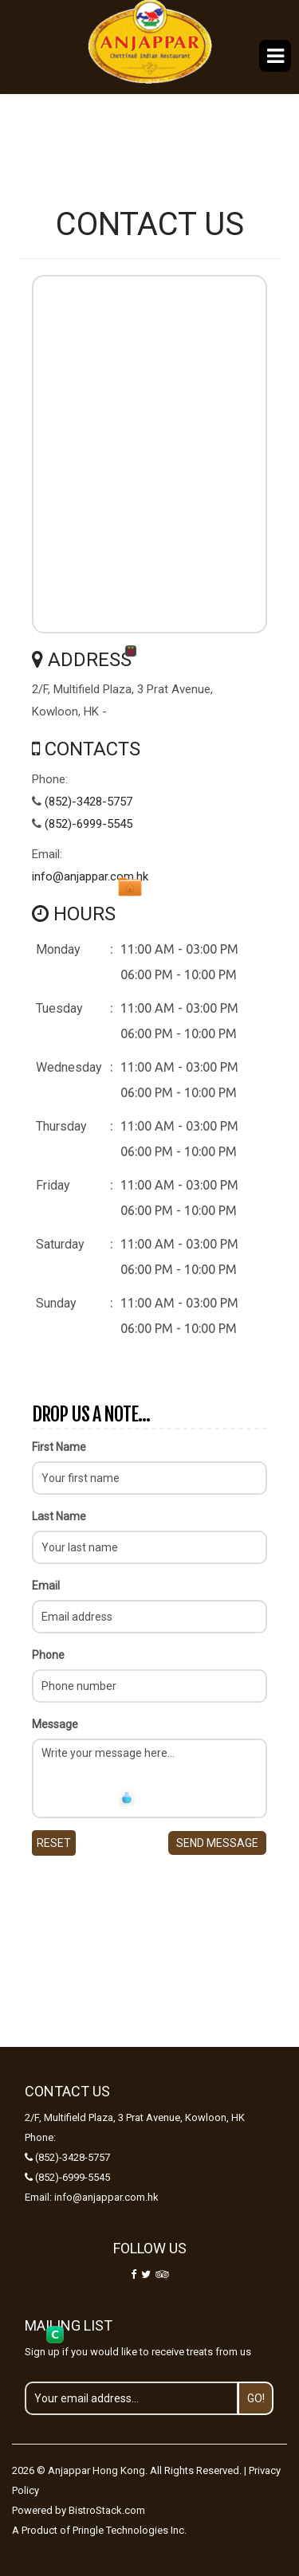  Describe the element at coordinates (130, 887) in the screenshot. I see `access your home folder` at that location.